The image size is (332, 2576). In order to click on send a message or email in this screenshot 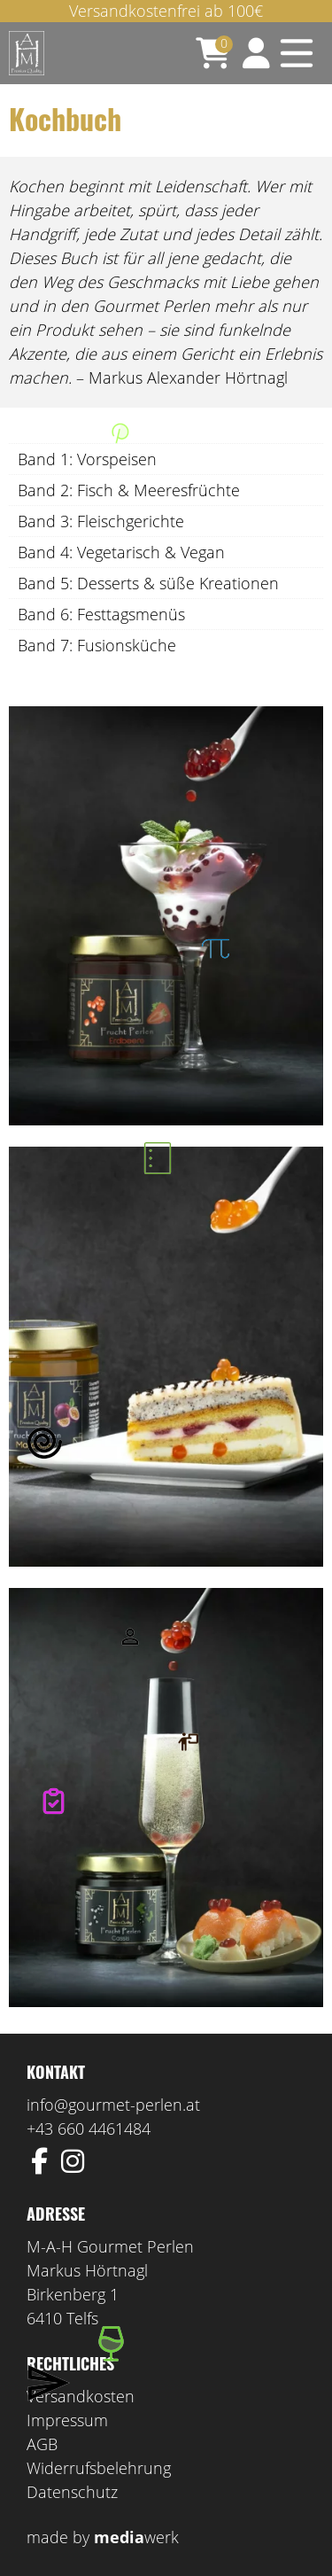, I will do `click(48, 2383)`.